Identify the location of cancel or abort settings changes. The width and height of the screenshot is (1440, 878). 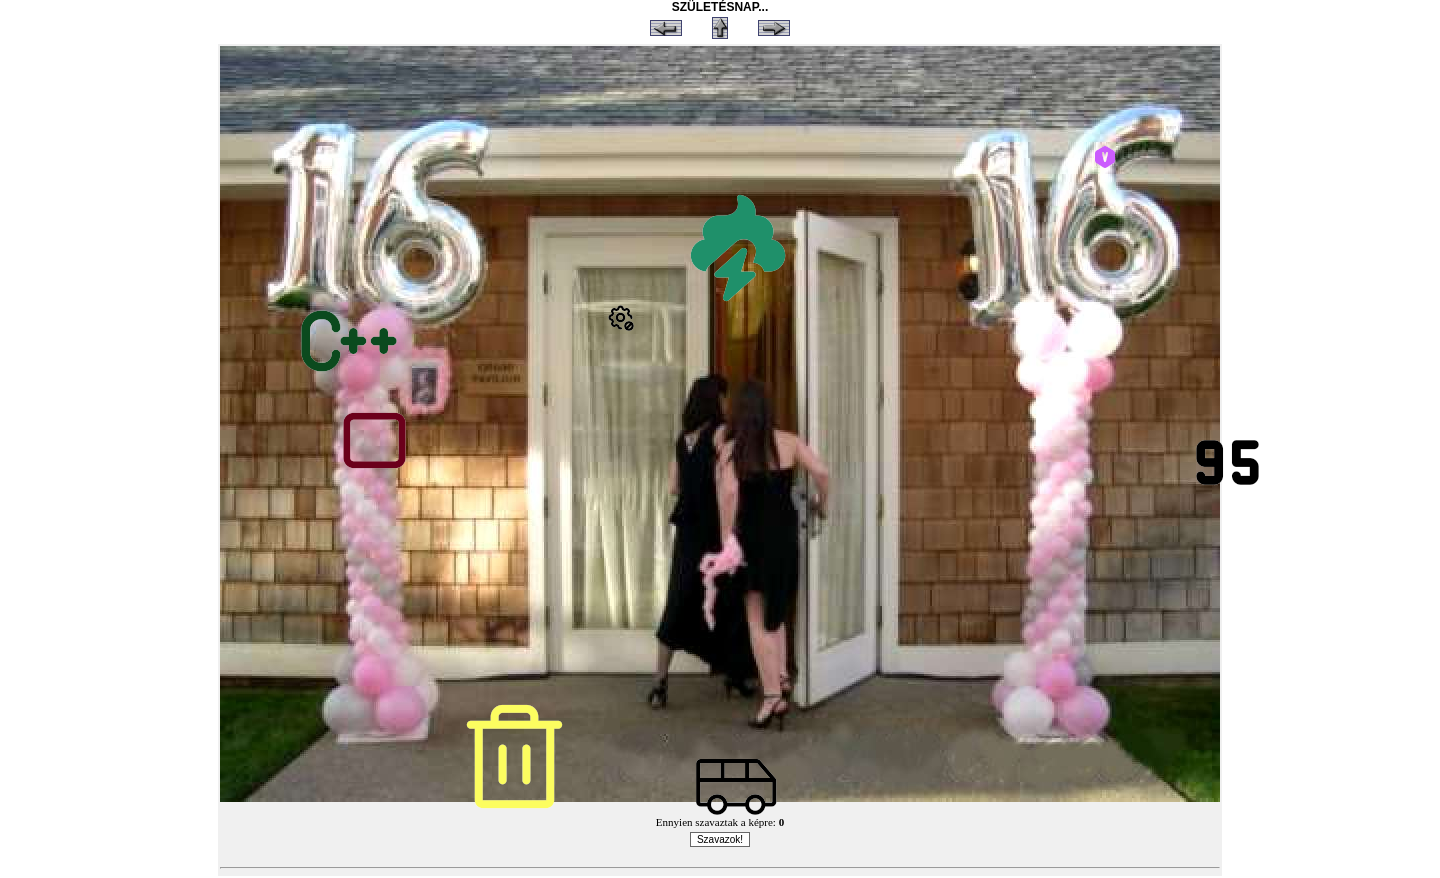
(620, 317).